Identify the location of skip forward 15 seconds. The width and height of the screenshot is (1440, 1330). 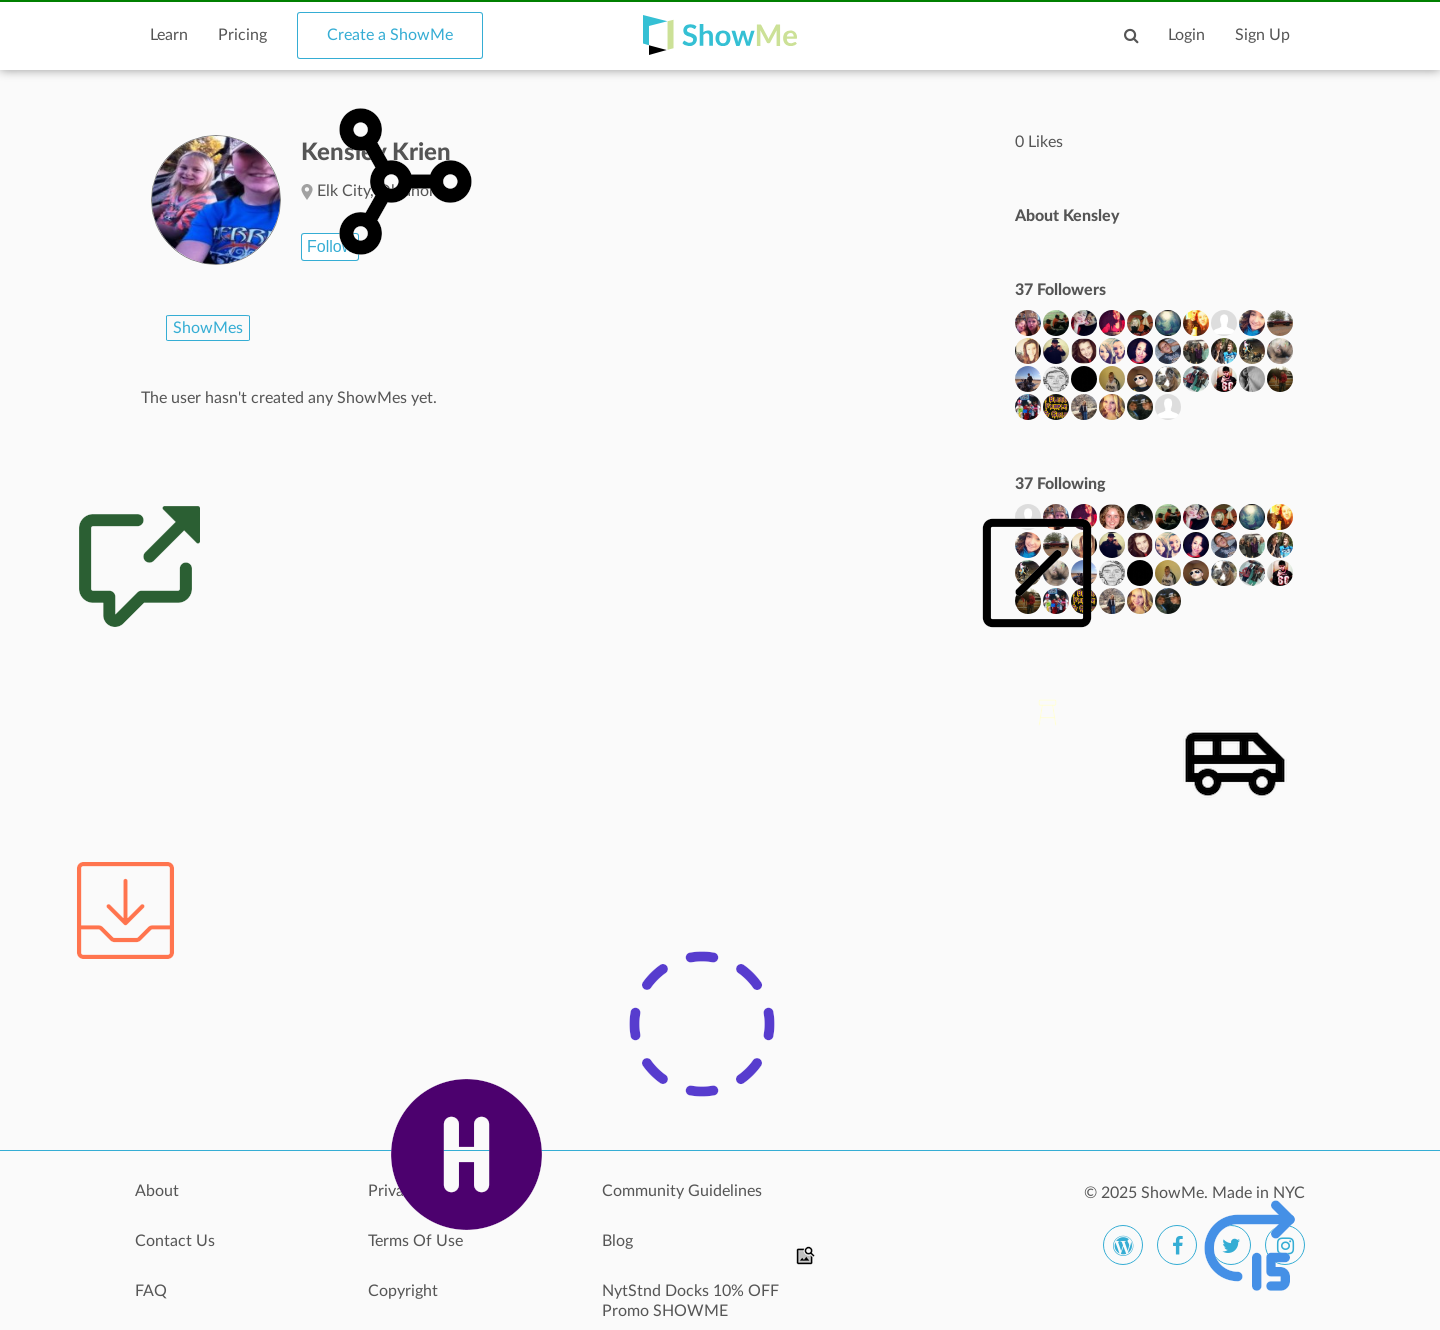
(1252, 1248).